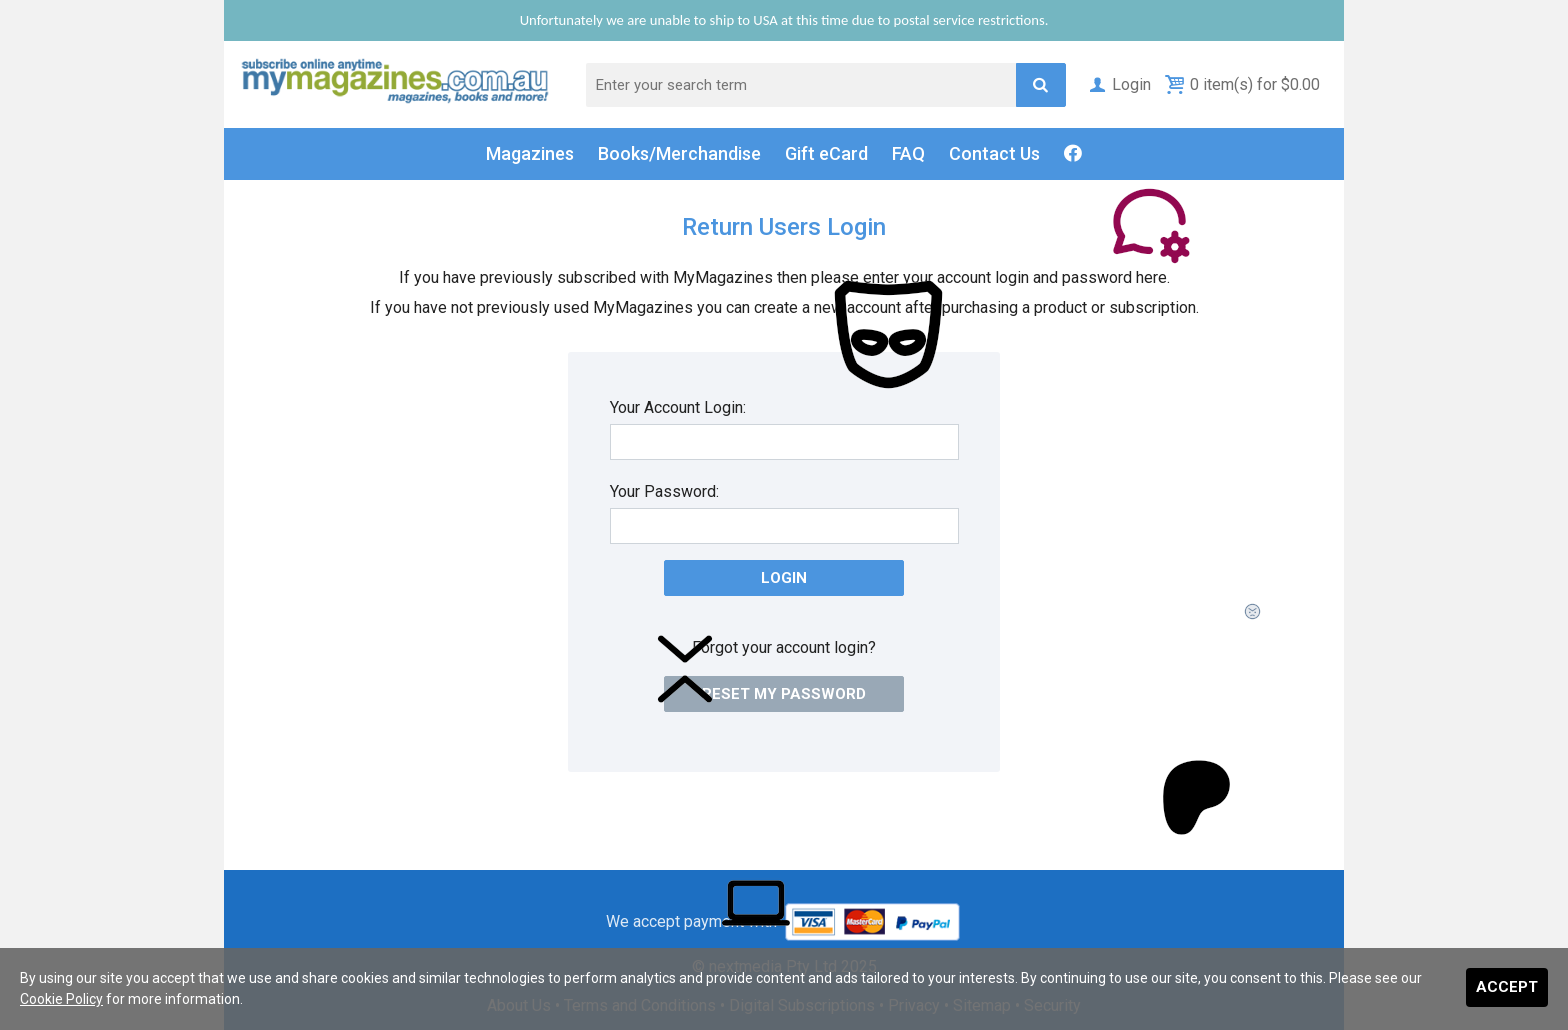  What do you see at coordinates (685, 669) in the screenshot?
I see `collapse or minimize an expanded section` at bounding box center [685, 669].